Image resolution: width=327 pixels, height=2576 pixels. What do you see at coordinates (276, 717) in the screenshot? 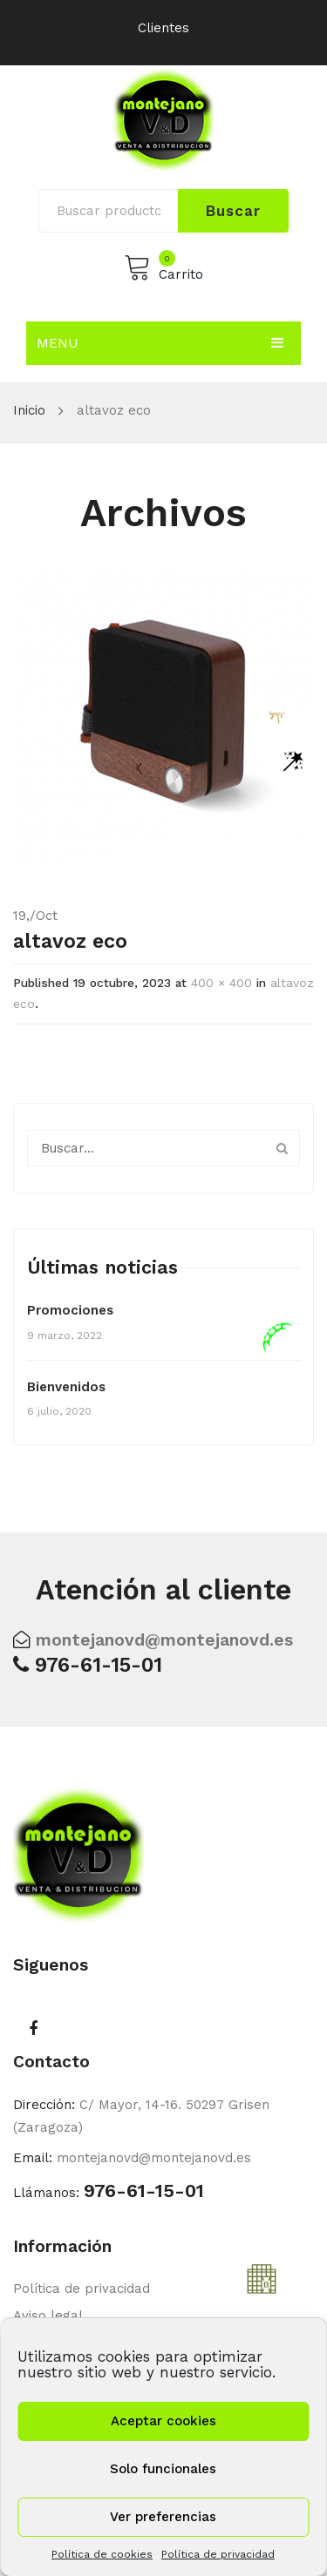
I see `select submachine gun weapon in game inventory` at bounding box center [276, 717].